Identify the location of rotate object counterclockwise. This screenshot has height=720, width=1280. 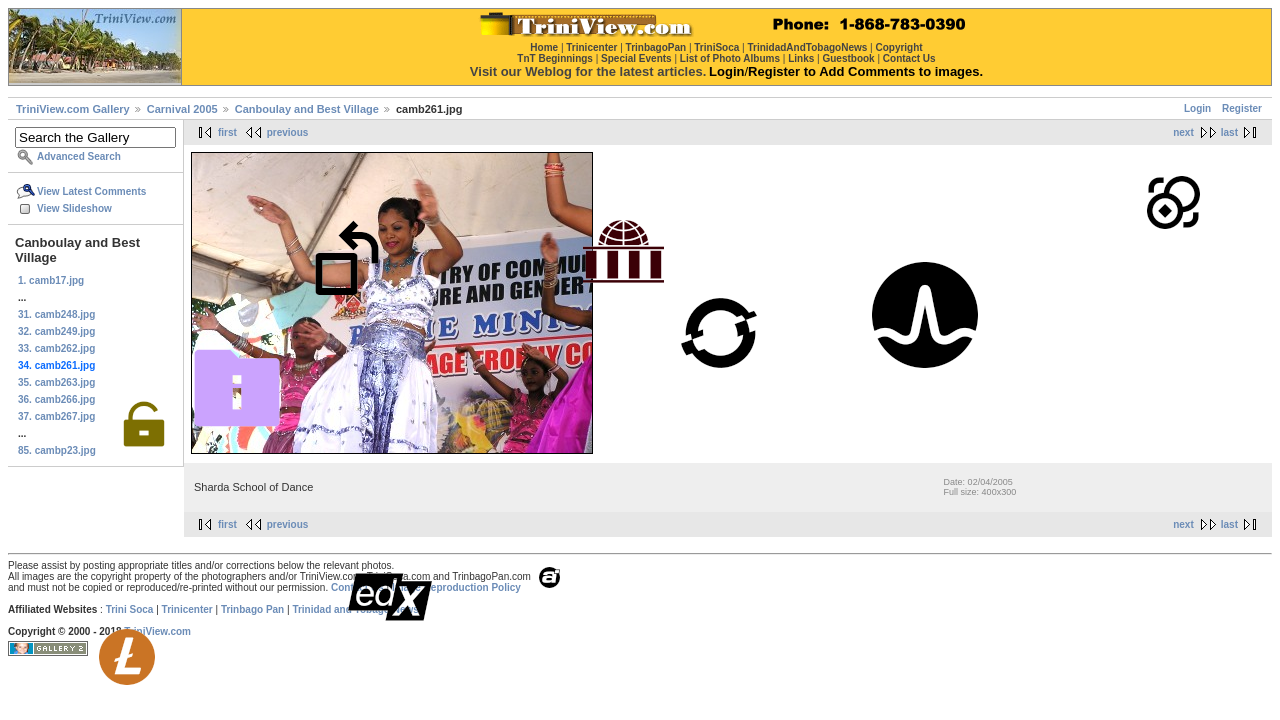
(347, 260).